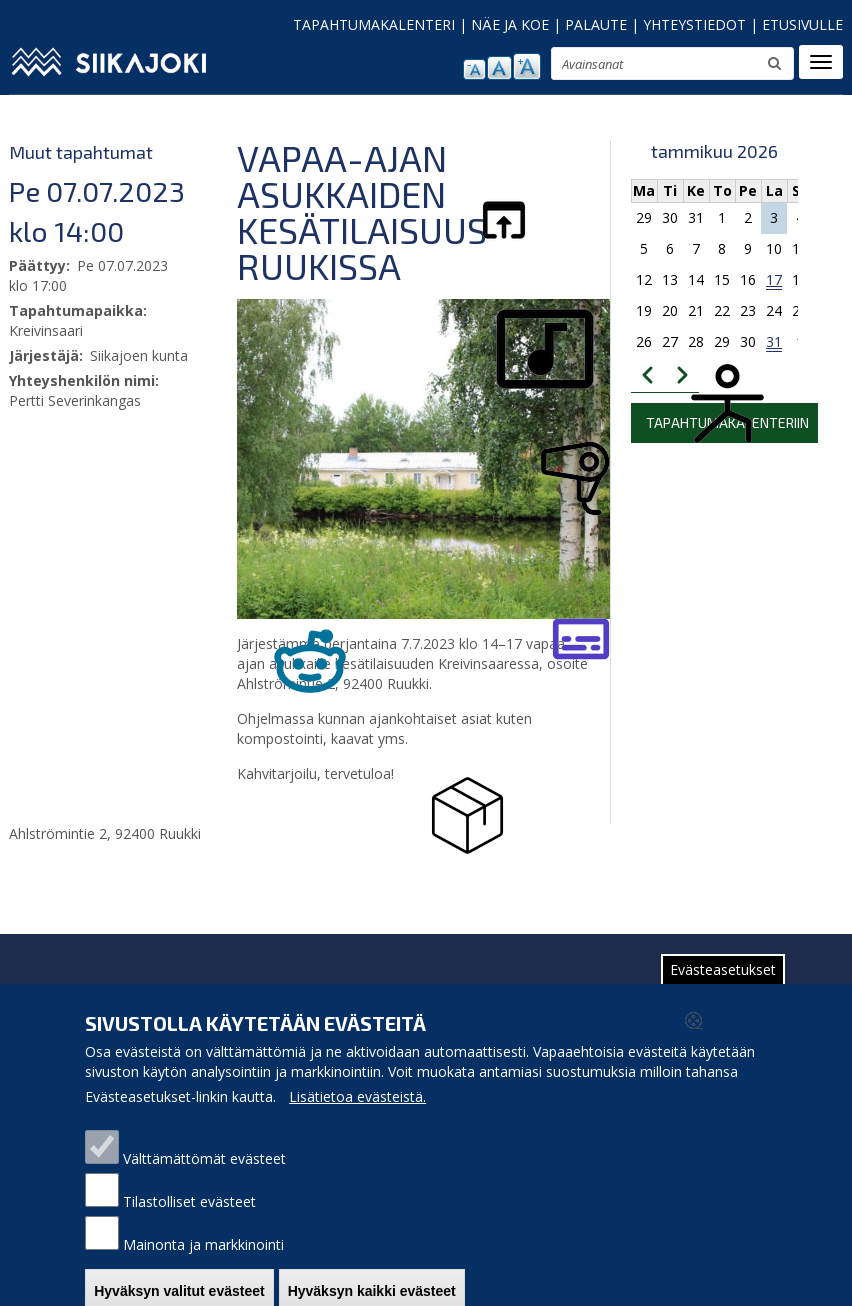 Image resolution: width=852 pixels, height=1306 pixels. What do you see at coordinates (581, 639) in the screenshot?
I see `enable or disable subtitles` at bounding box center [581, 639].